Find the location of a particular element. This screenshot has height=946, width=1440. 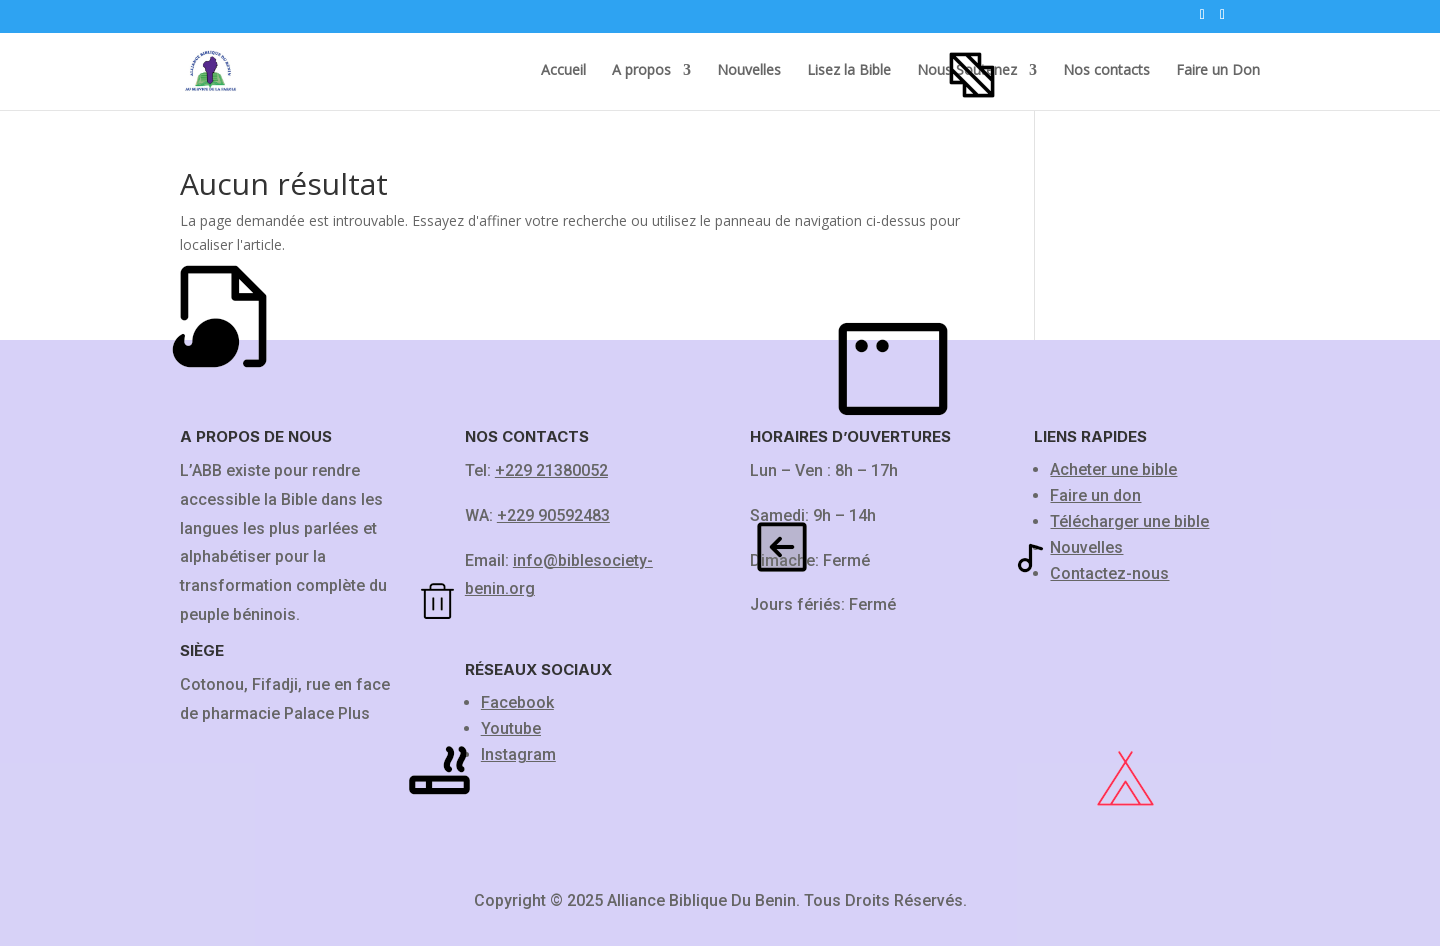

access camping or outdoor accommodation options is located at coordinates (1125, 781).